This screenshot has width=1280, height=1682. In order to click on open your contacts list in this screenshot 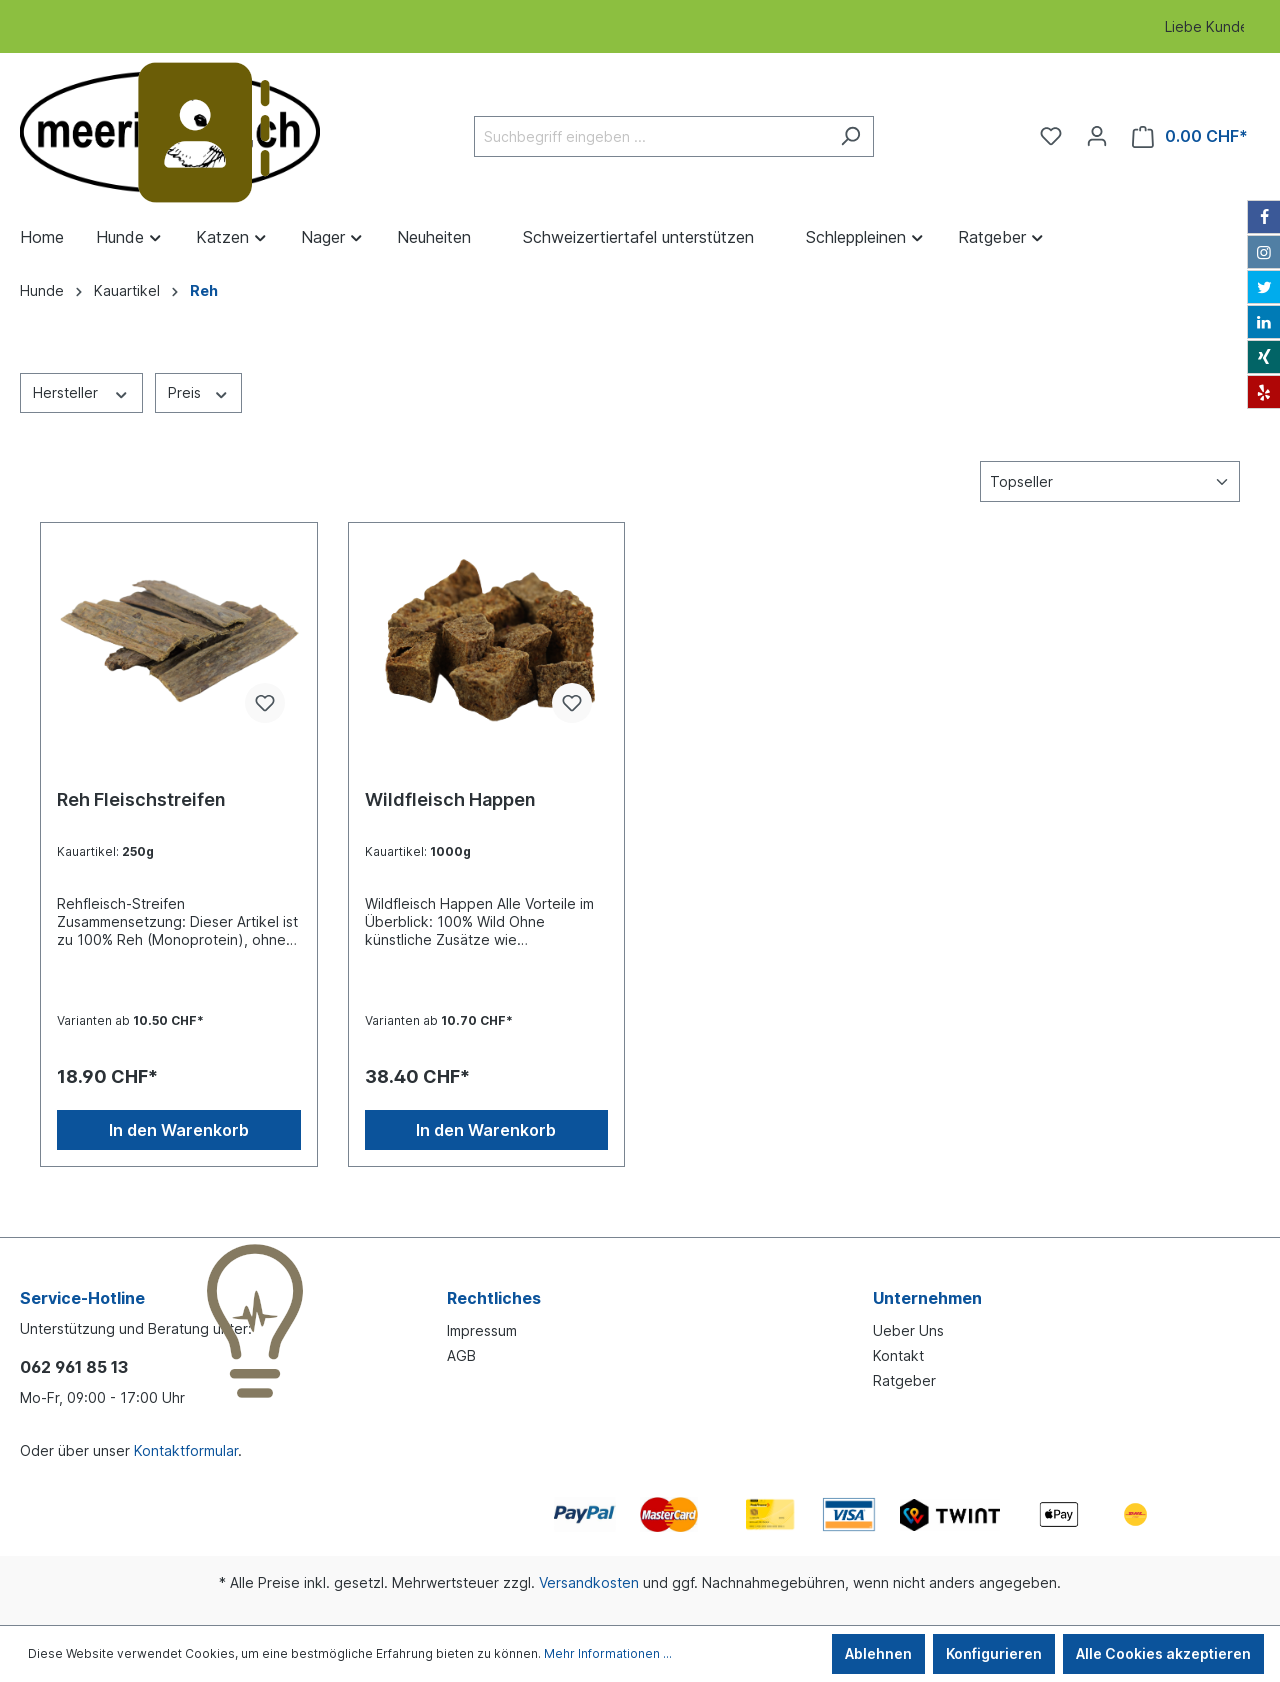, I will do `click(199, 132)`.